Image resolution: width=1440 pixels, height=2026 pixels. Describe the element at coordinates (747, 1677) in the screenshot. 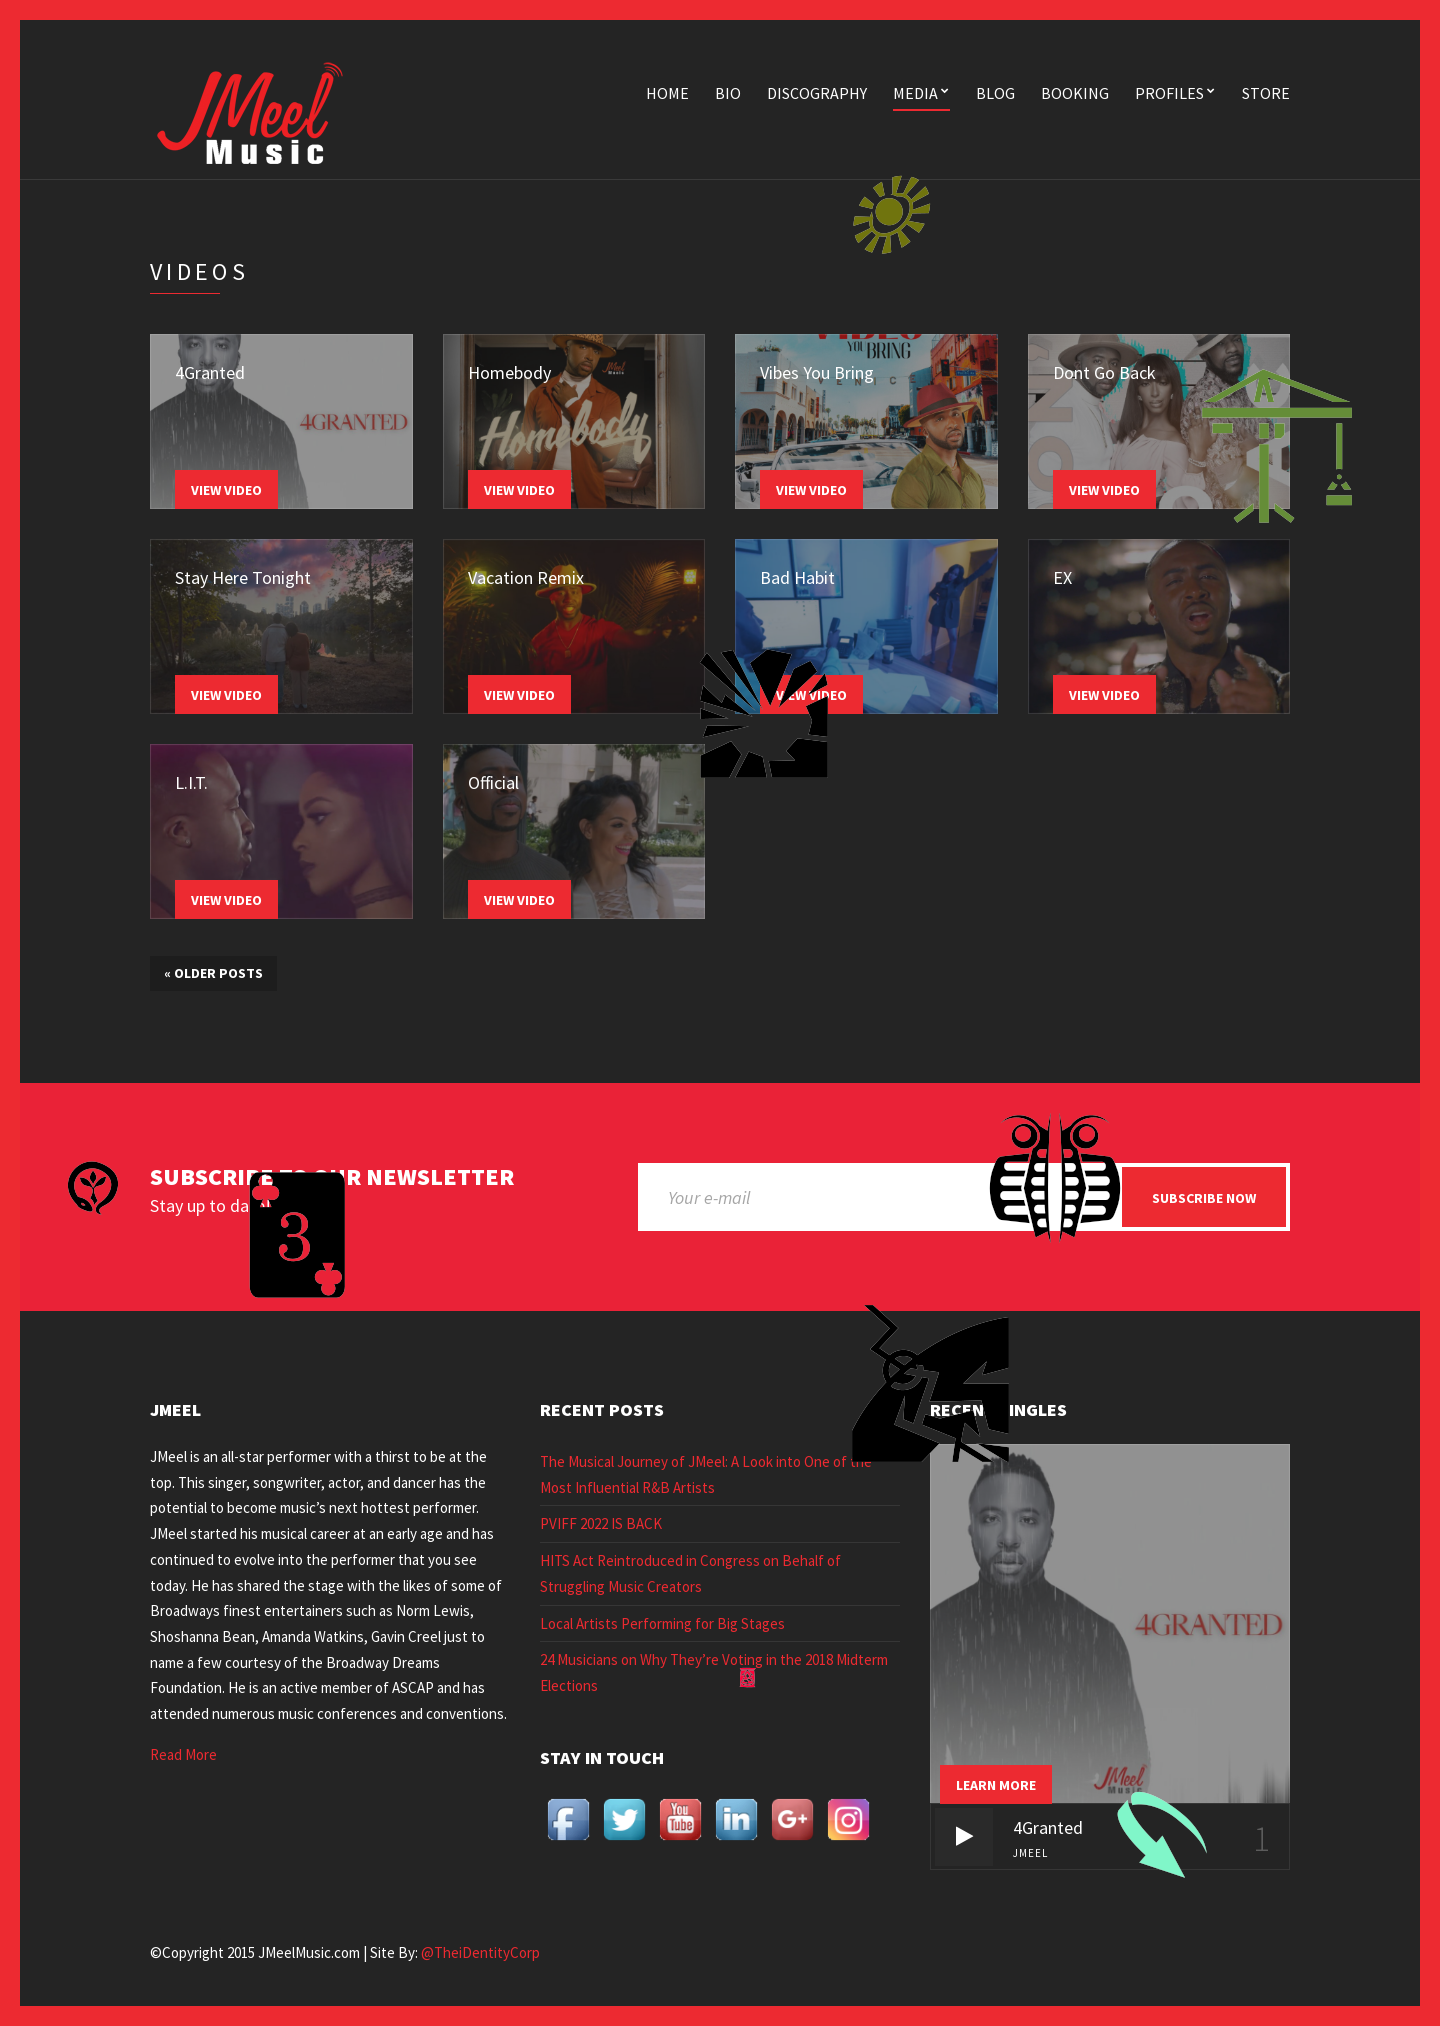

I see `access gardening or farming supplies` at that location.